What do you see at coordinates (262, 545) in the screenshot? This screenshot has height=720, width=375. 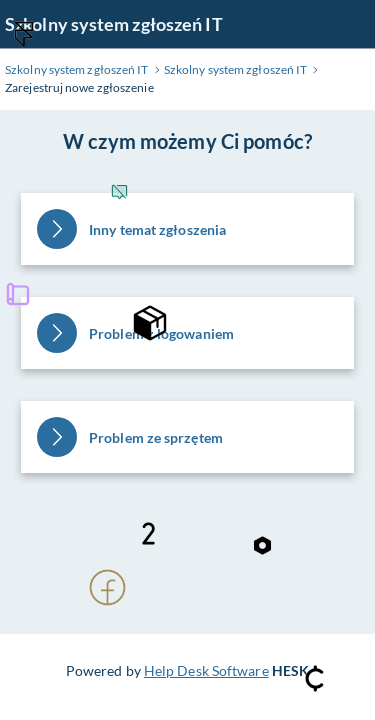 I see `access settings or configuration options` at bounding box center [262, 545].